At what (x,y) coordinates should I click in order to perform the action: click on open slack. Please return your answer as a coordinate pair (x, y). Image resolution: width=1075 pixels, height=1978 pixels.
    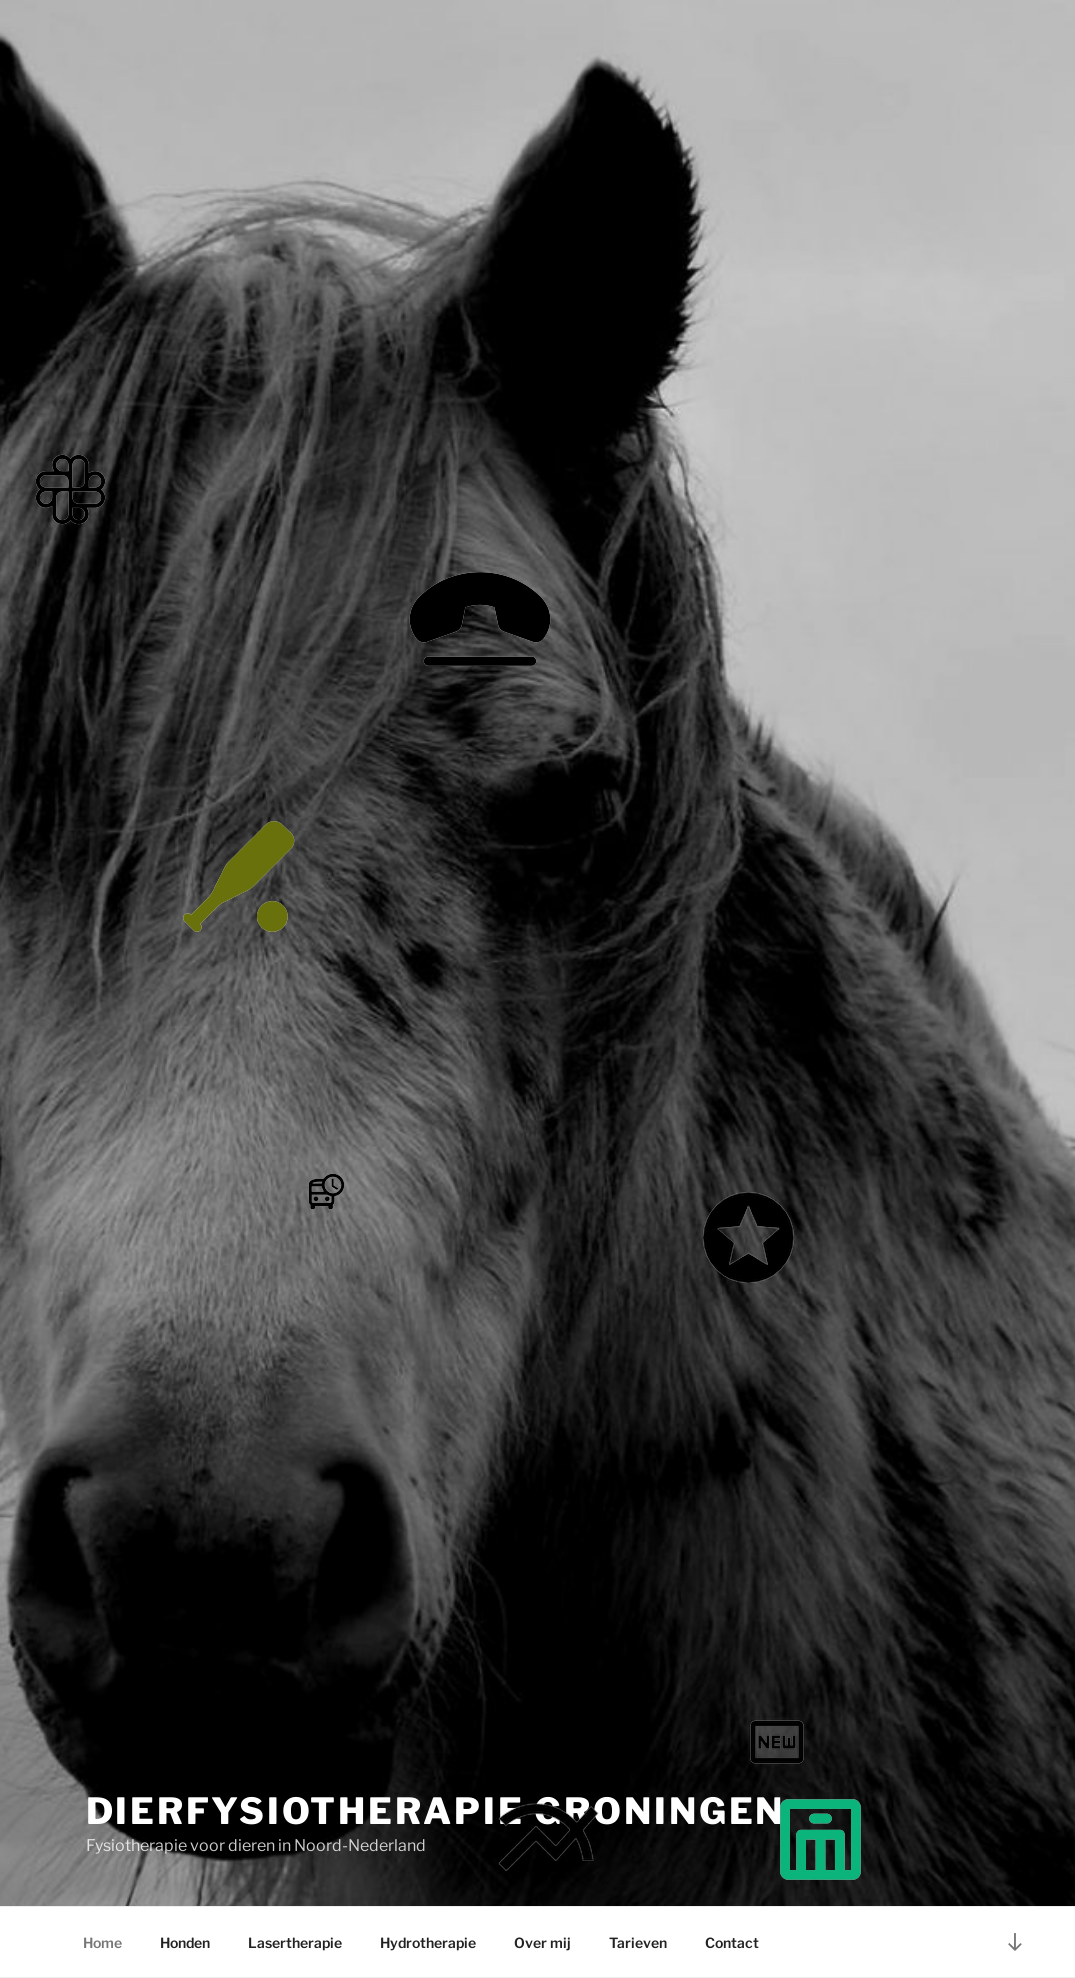
    Looking at the image, I should click on (70, 489).